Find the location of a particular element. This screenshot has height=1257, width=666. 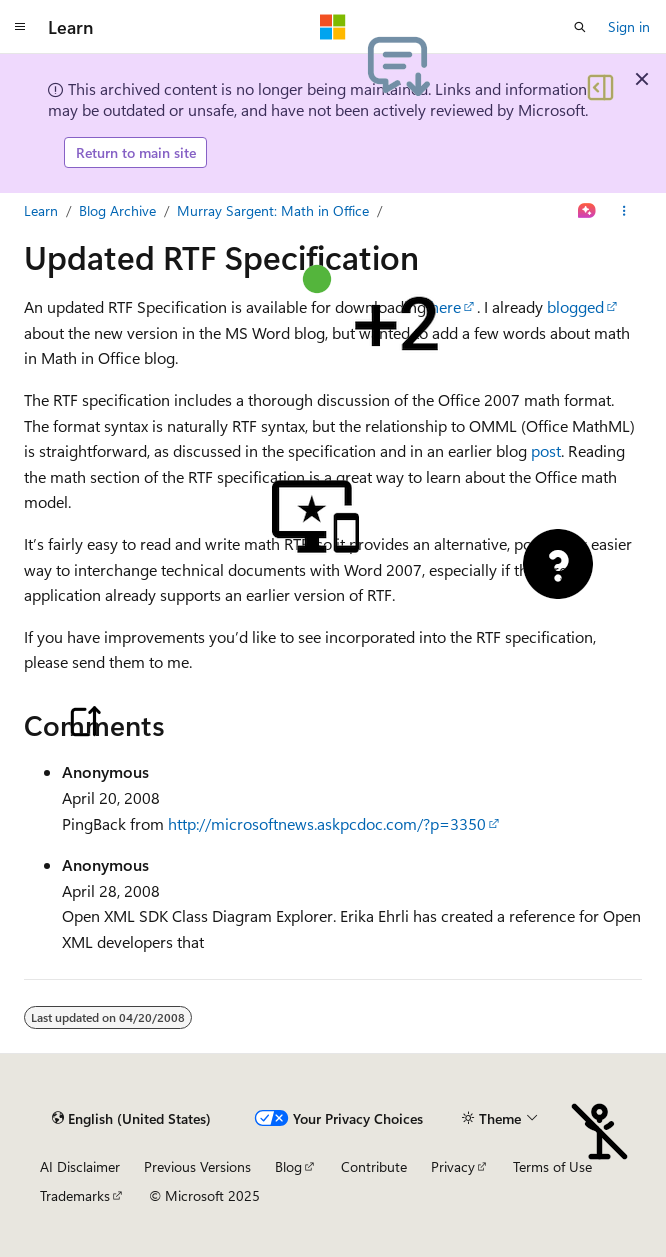

disable wardrobe or clothing display feature is located at coordinates (599, 1131).